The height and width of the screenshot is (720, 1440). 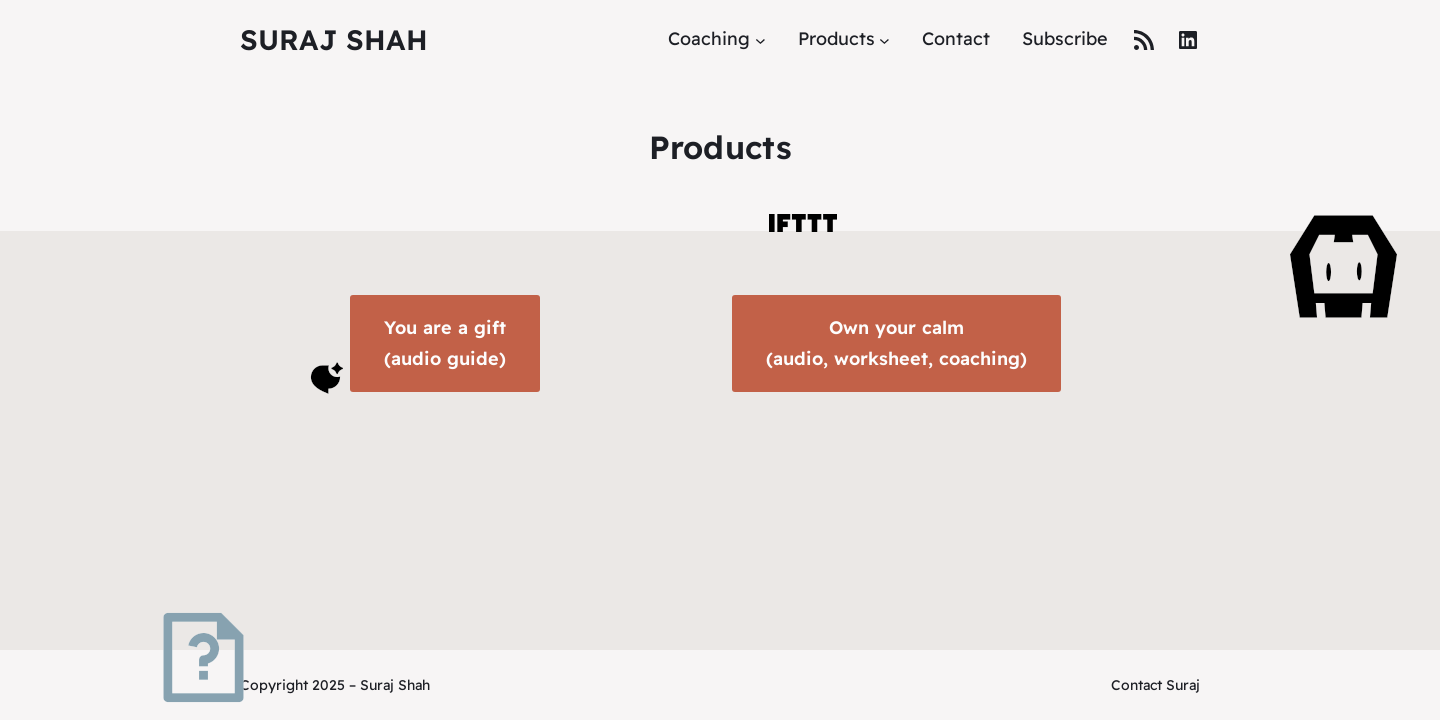 What do you see at coordinates (1343, 266) in the screenshot?
I see `apache cordova framework logo` at bounding box center [1343, 266].